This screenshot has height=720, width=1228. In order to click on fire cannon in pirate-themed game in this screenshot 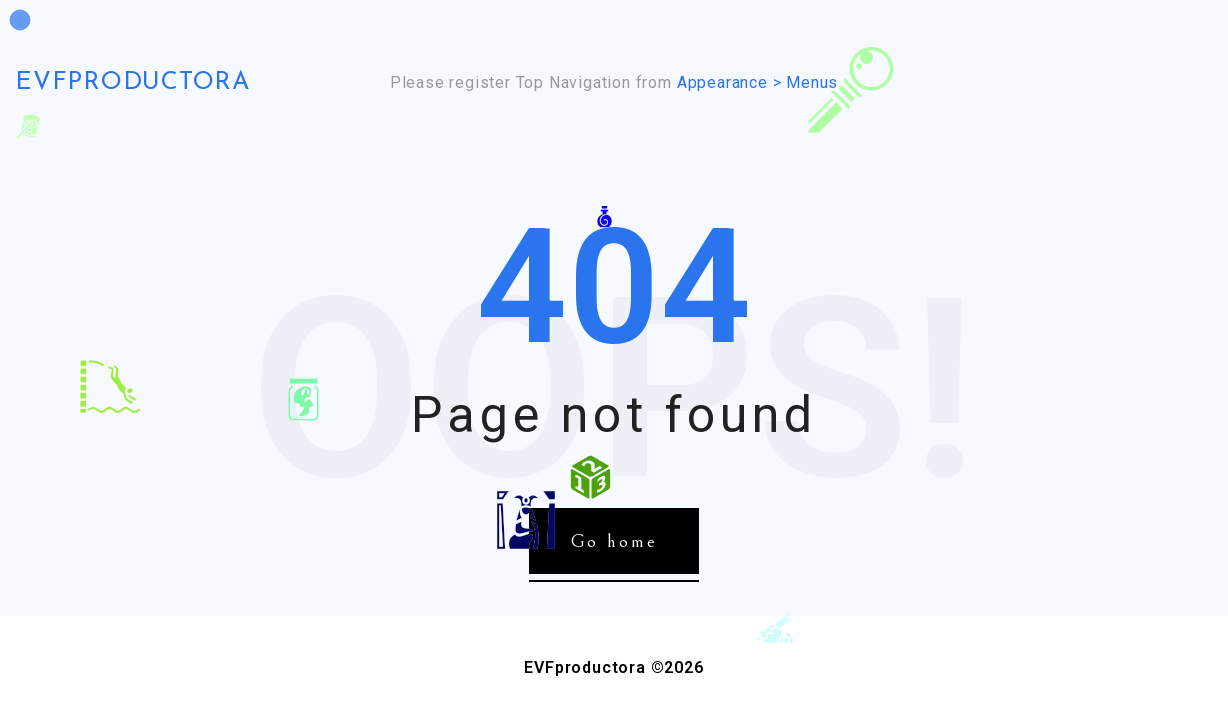, I will do `click(775, 628)`.